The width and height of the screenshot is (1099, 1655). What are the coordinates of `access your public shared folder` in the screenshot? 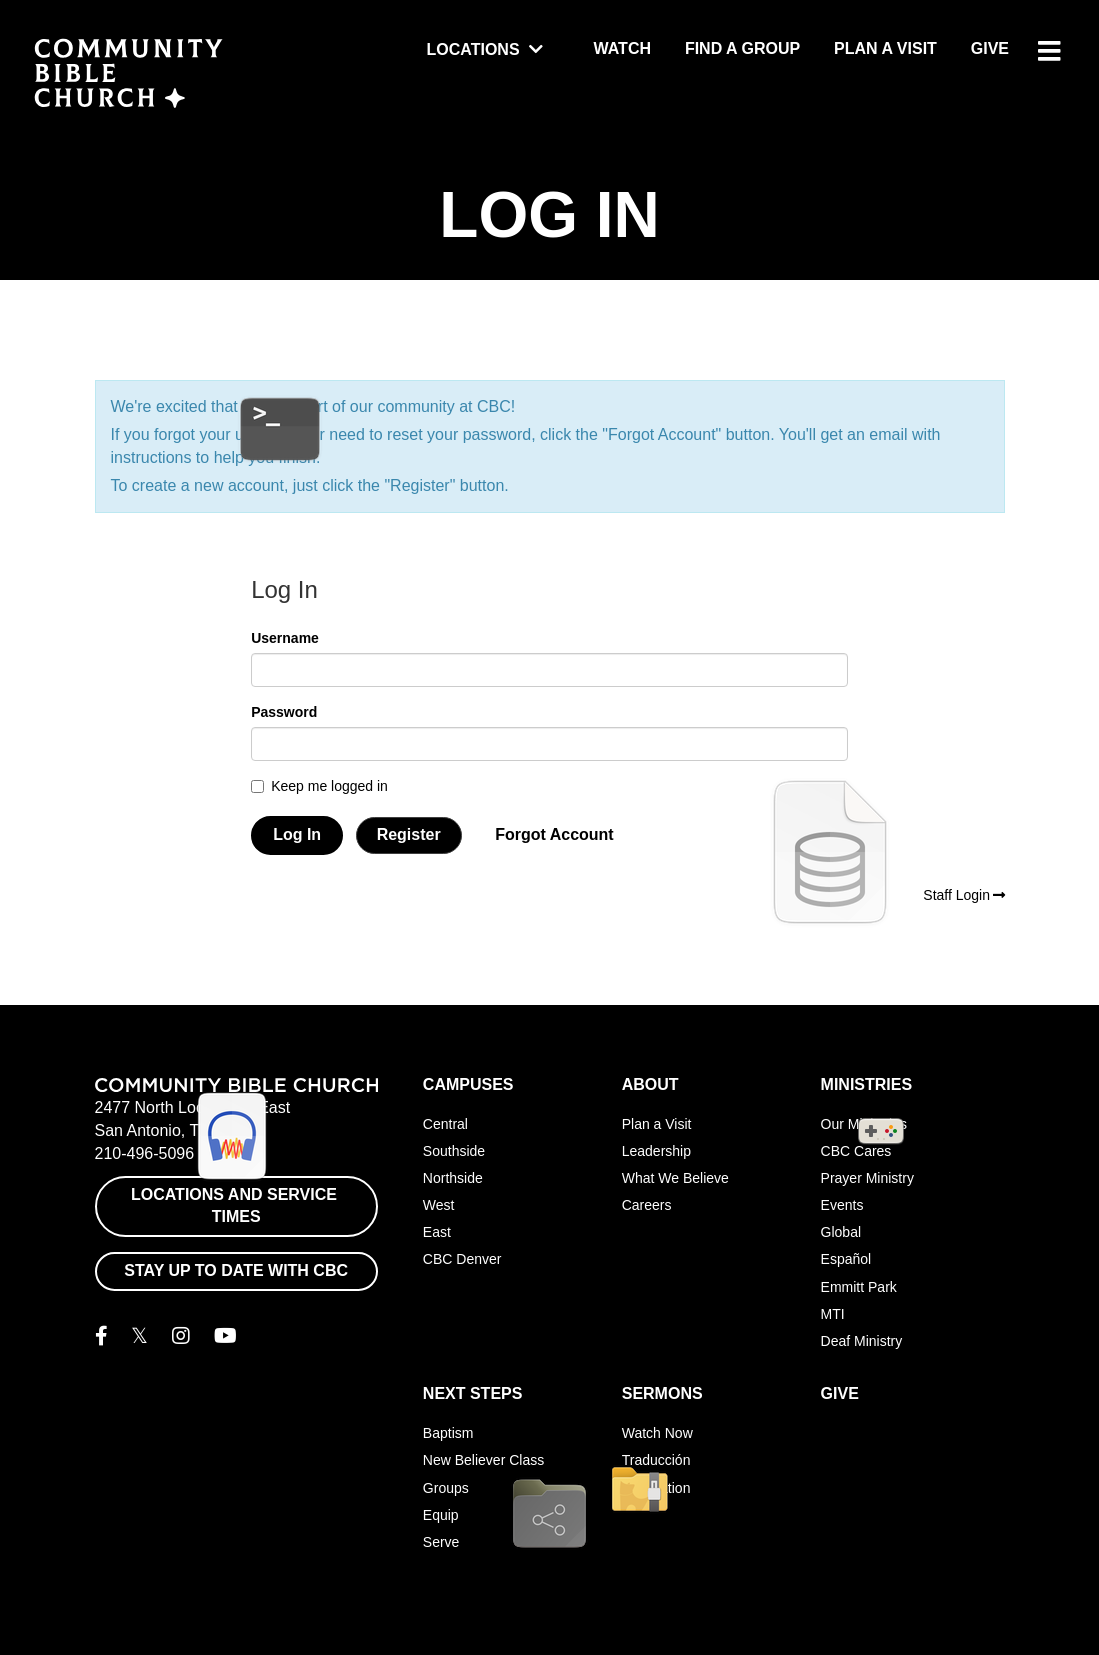 It's located at (549, 1513).